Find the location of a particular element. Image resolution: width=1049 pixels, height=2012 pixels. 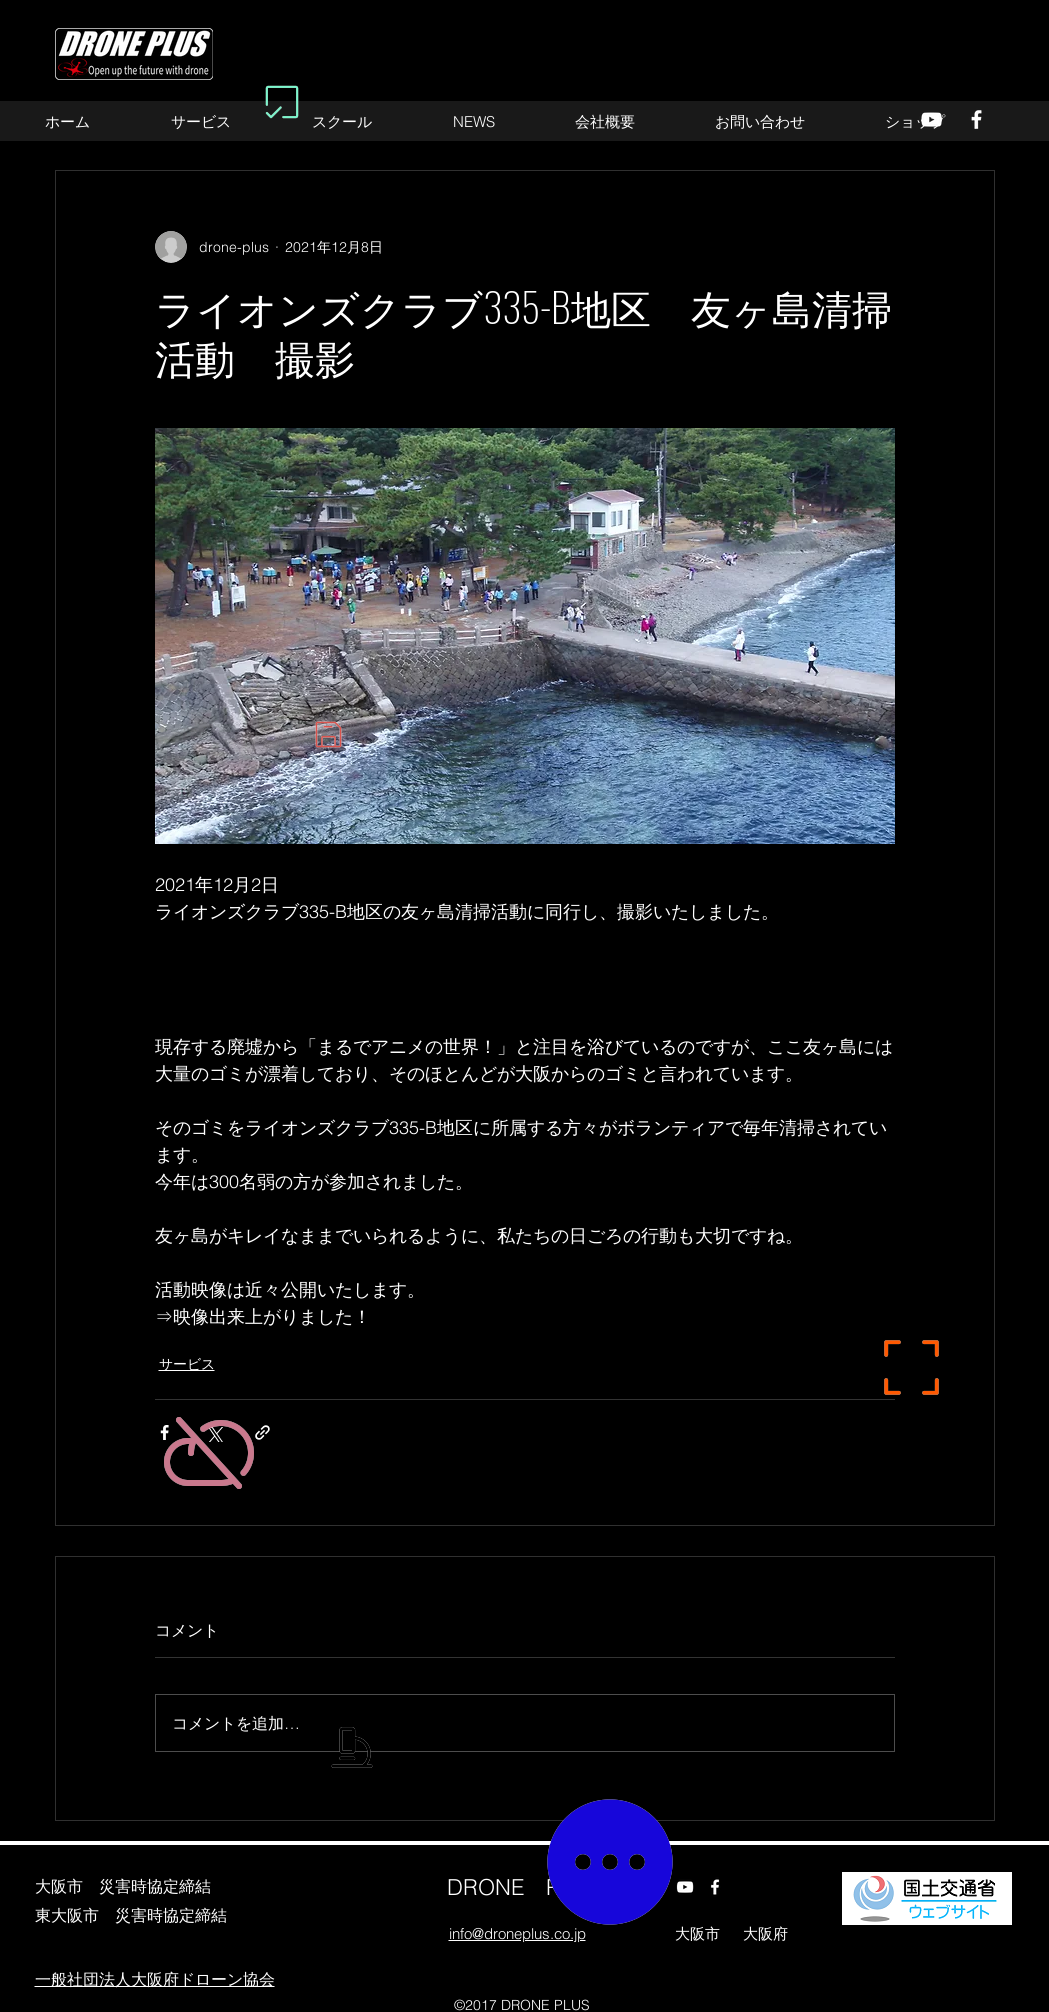

expand to fullscreen mode is located at coordinates (911, 1367).